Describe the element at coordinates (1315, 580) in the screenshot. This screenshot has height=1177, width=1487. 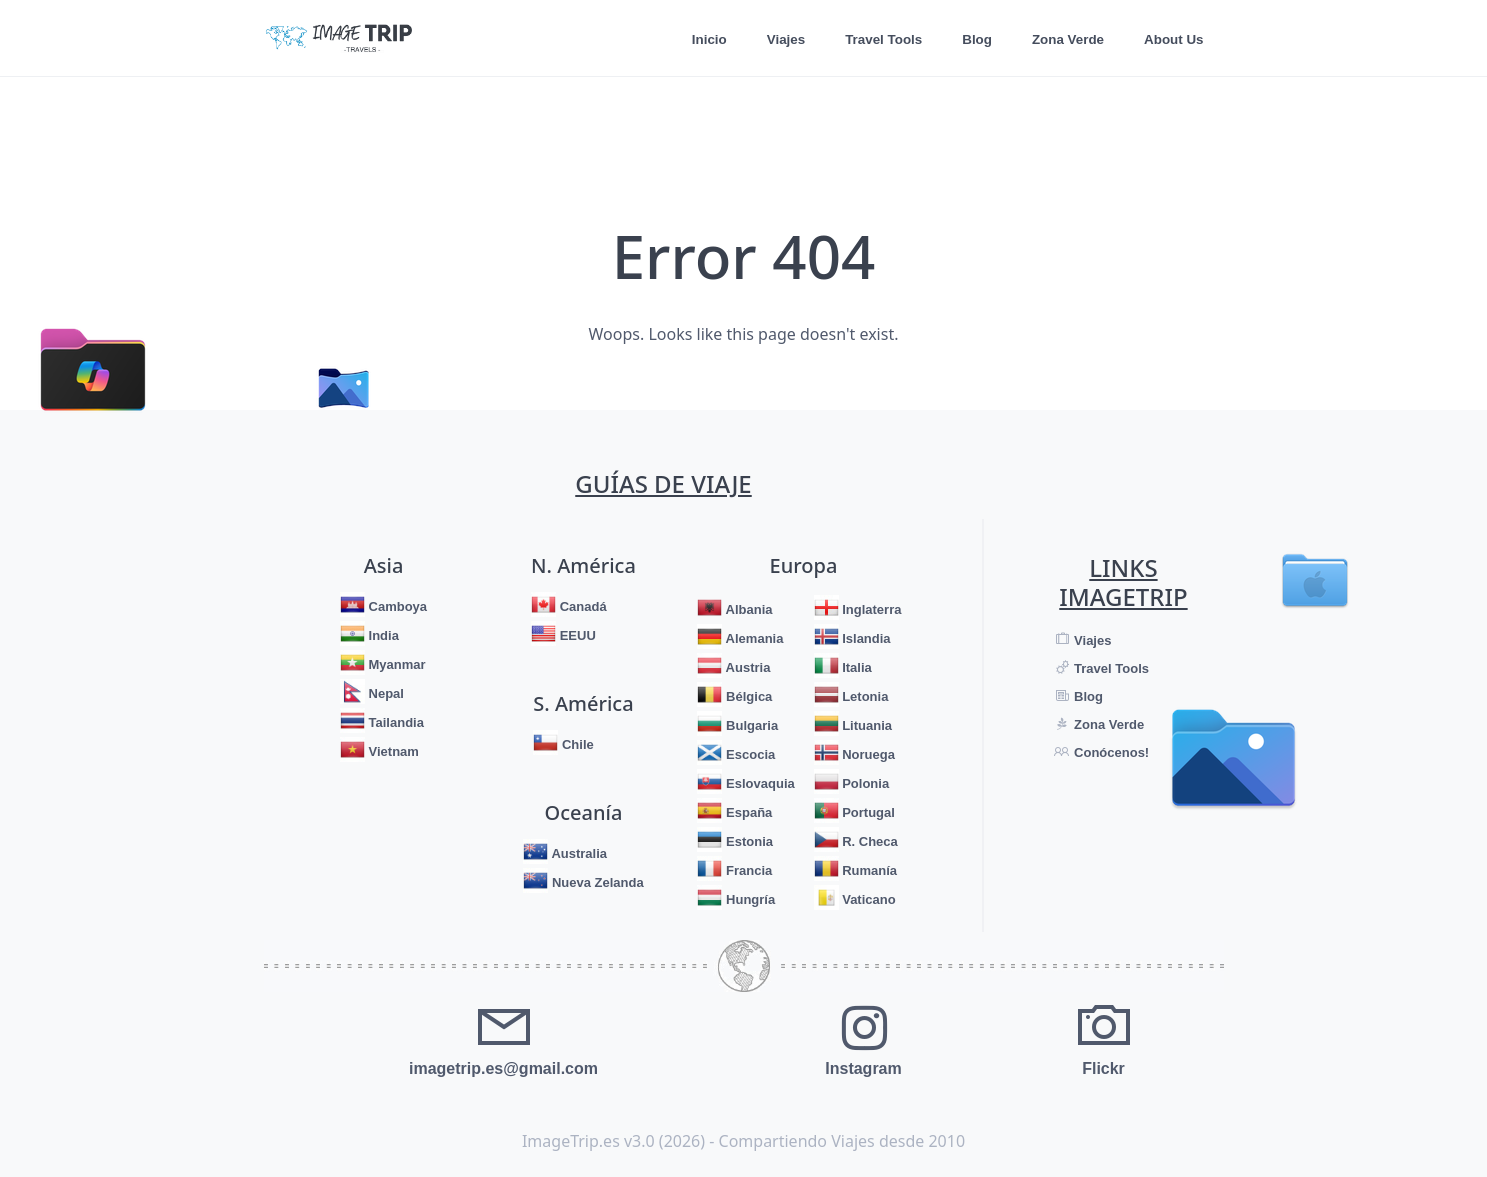
I see `open apple system folder` at that location.